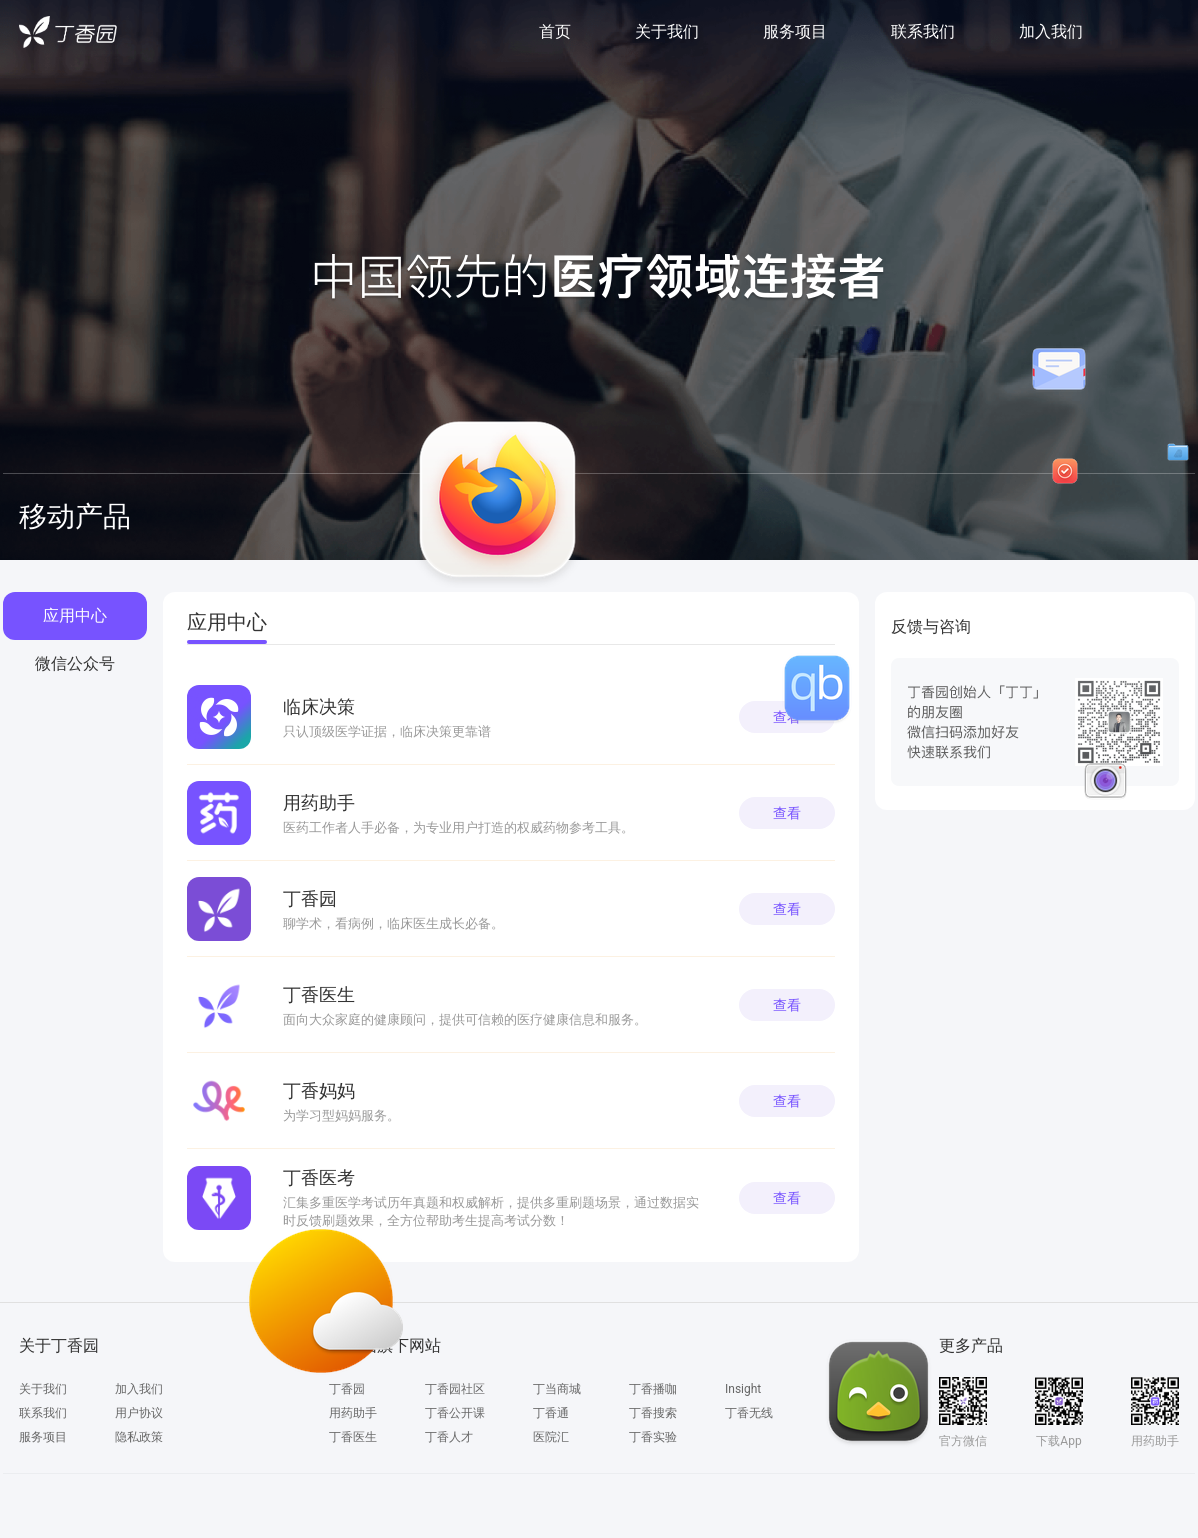 This screenshot has width=1198, height=1538. I want to click on open the mail app, so click(1059, 369).